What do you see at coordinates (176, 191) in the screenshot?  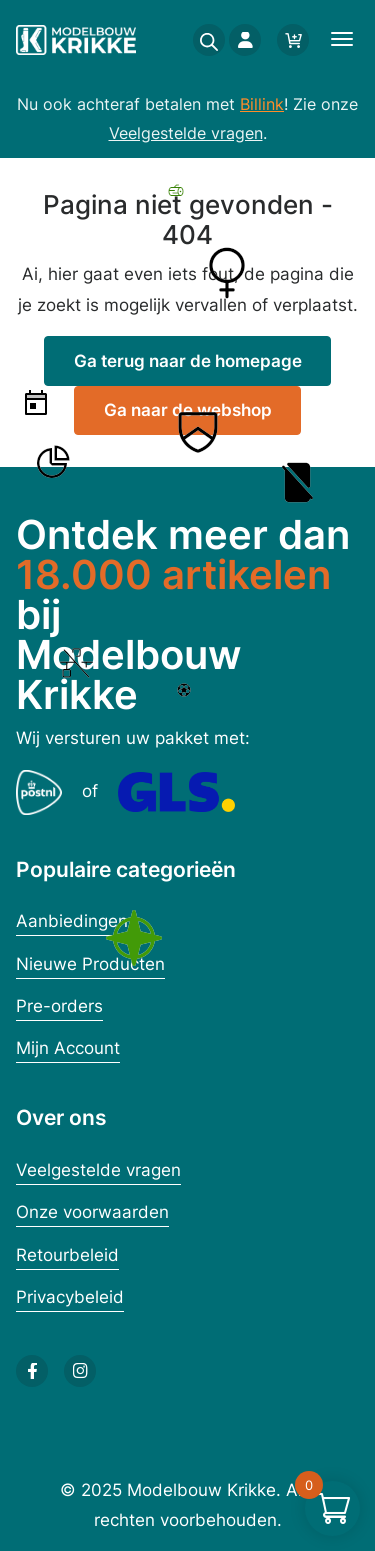 I see `view activity log or history` at bounding box center [176, 191].